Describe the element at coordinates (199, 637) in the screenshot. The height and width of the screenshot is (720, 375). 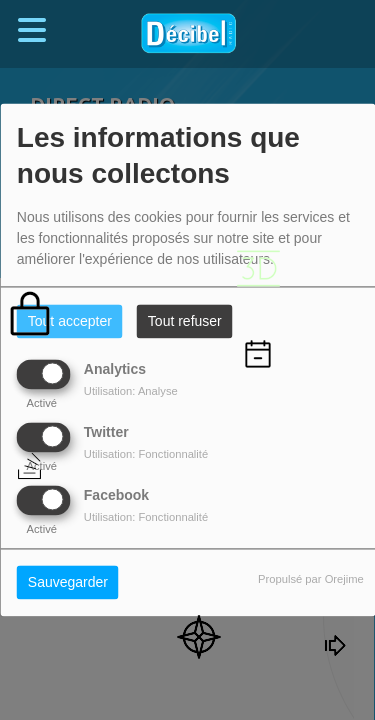
I see `access navigation or directional tools` at that location.